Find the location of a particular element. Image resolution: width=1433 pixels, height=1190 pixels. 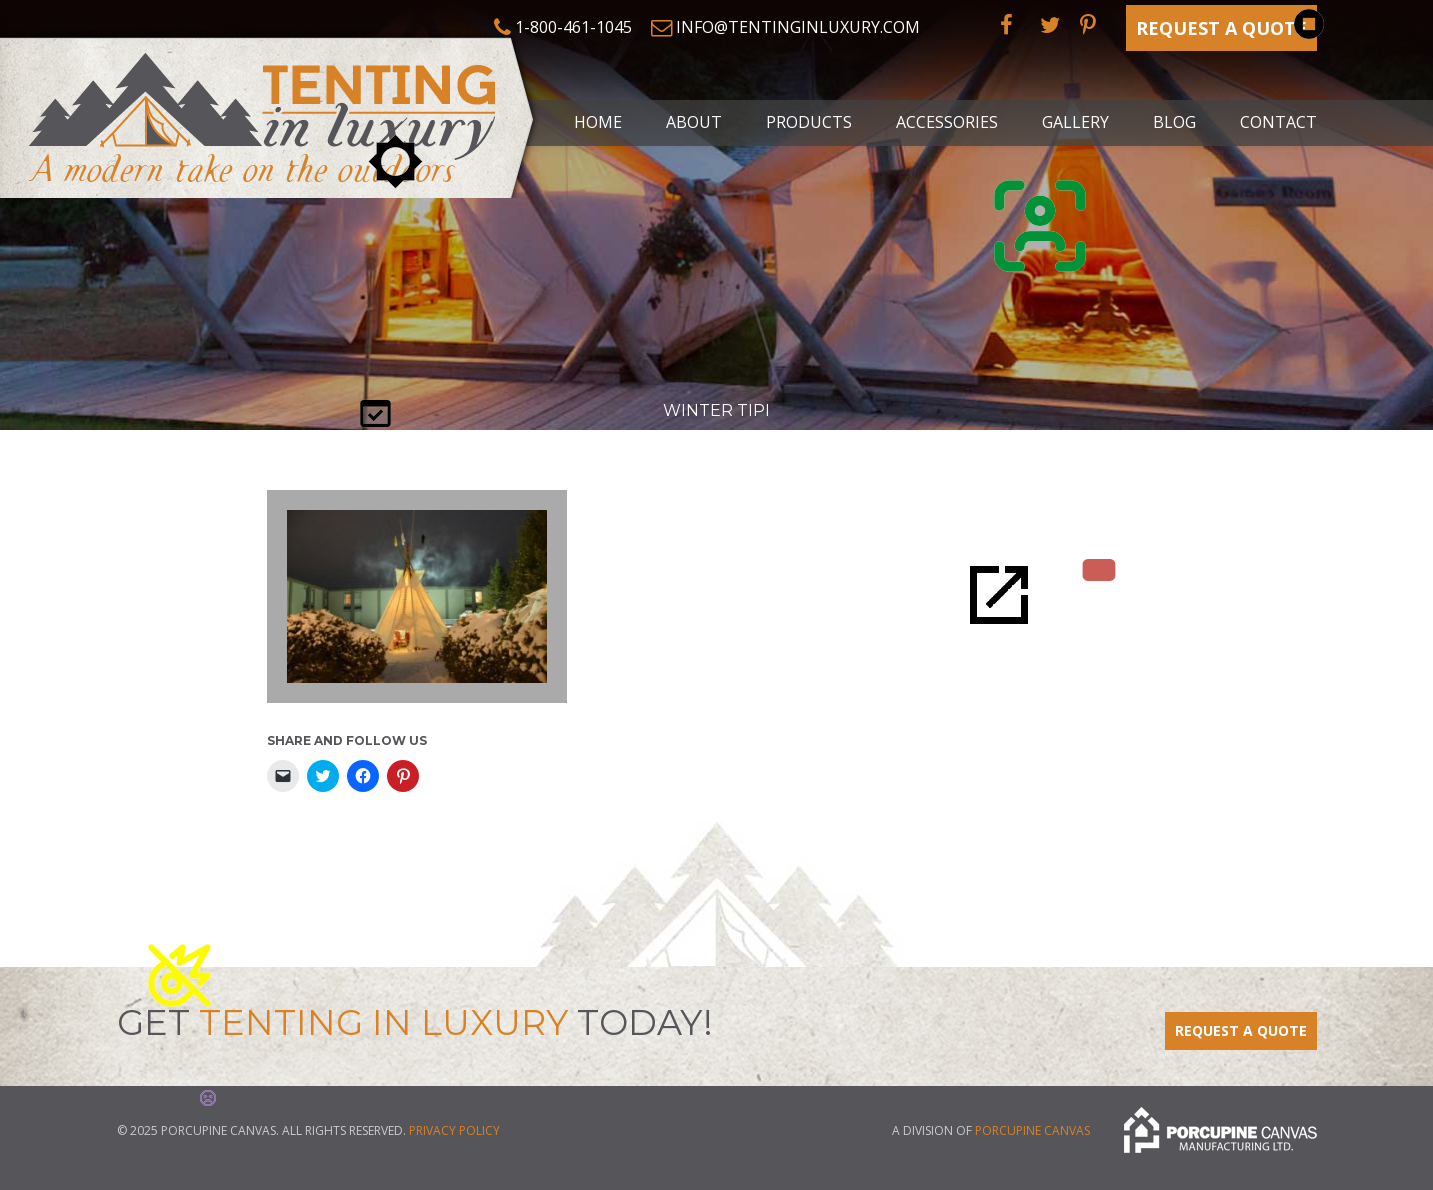

stop playback is located at coordinates (1309, 24).